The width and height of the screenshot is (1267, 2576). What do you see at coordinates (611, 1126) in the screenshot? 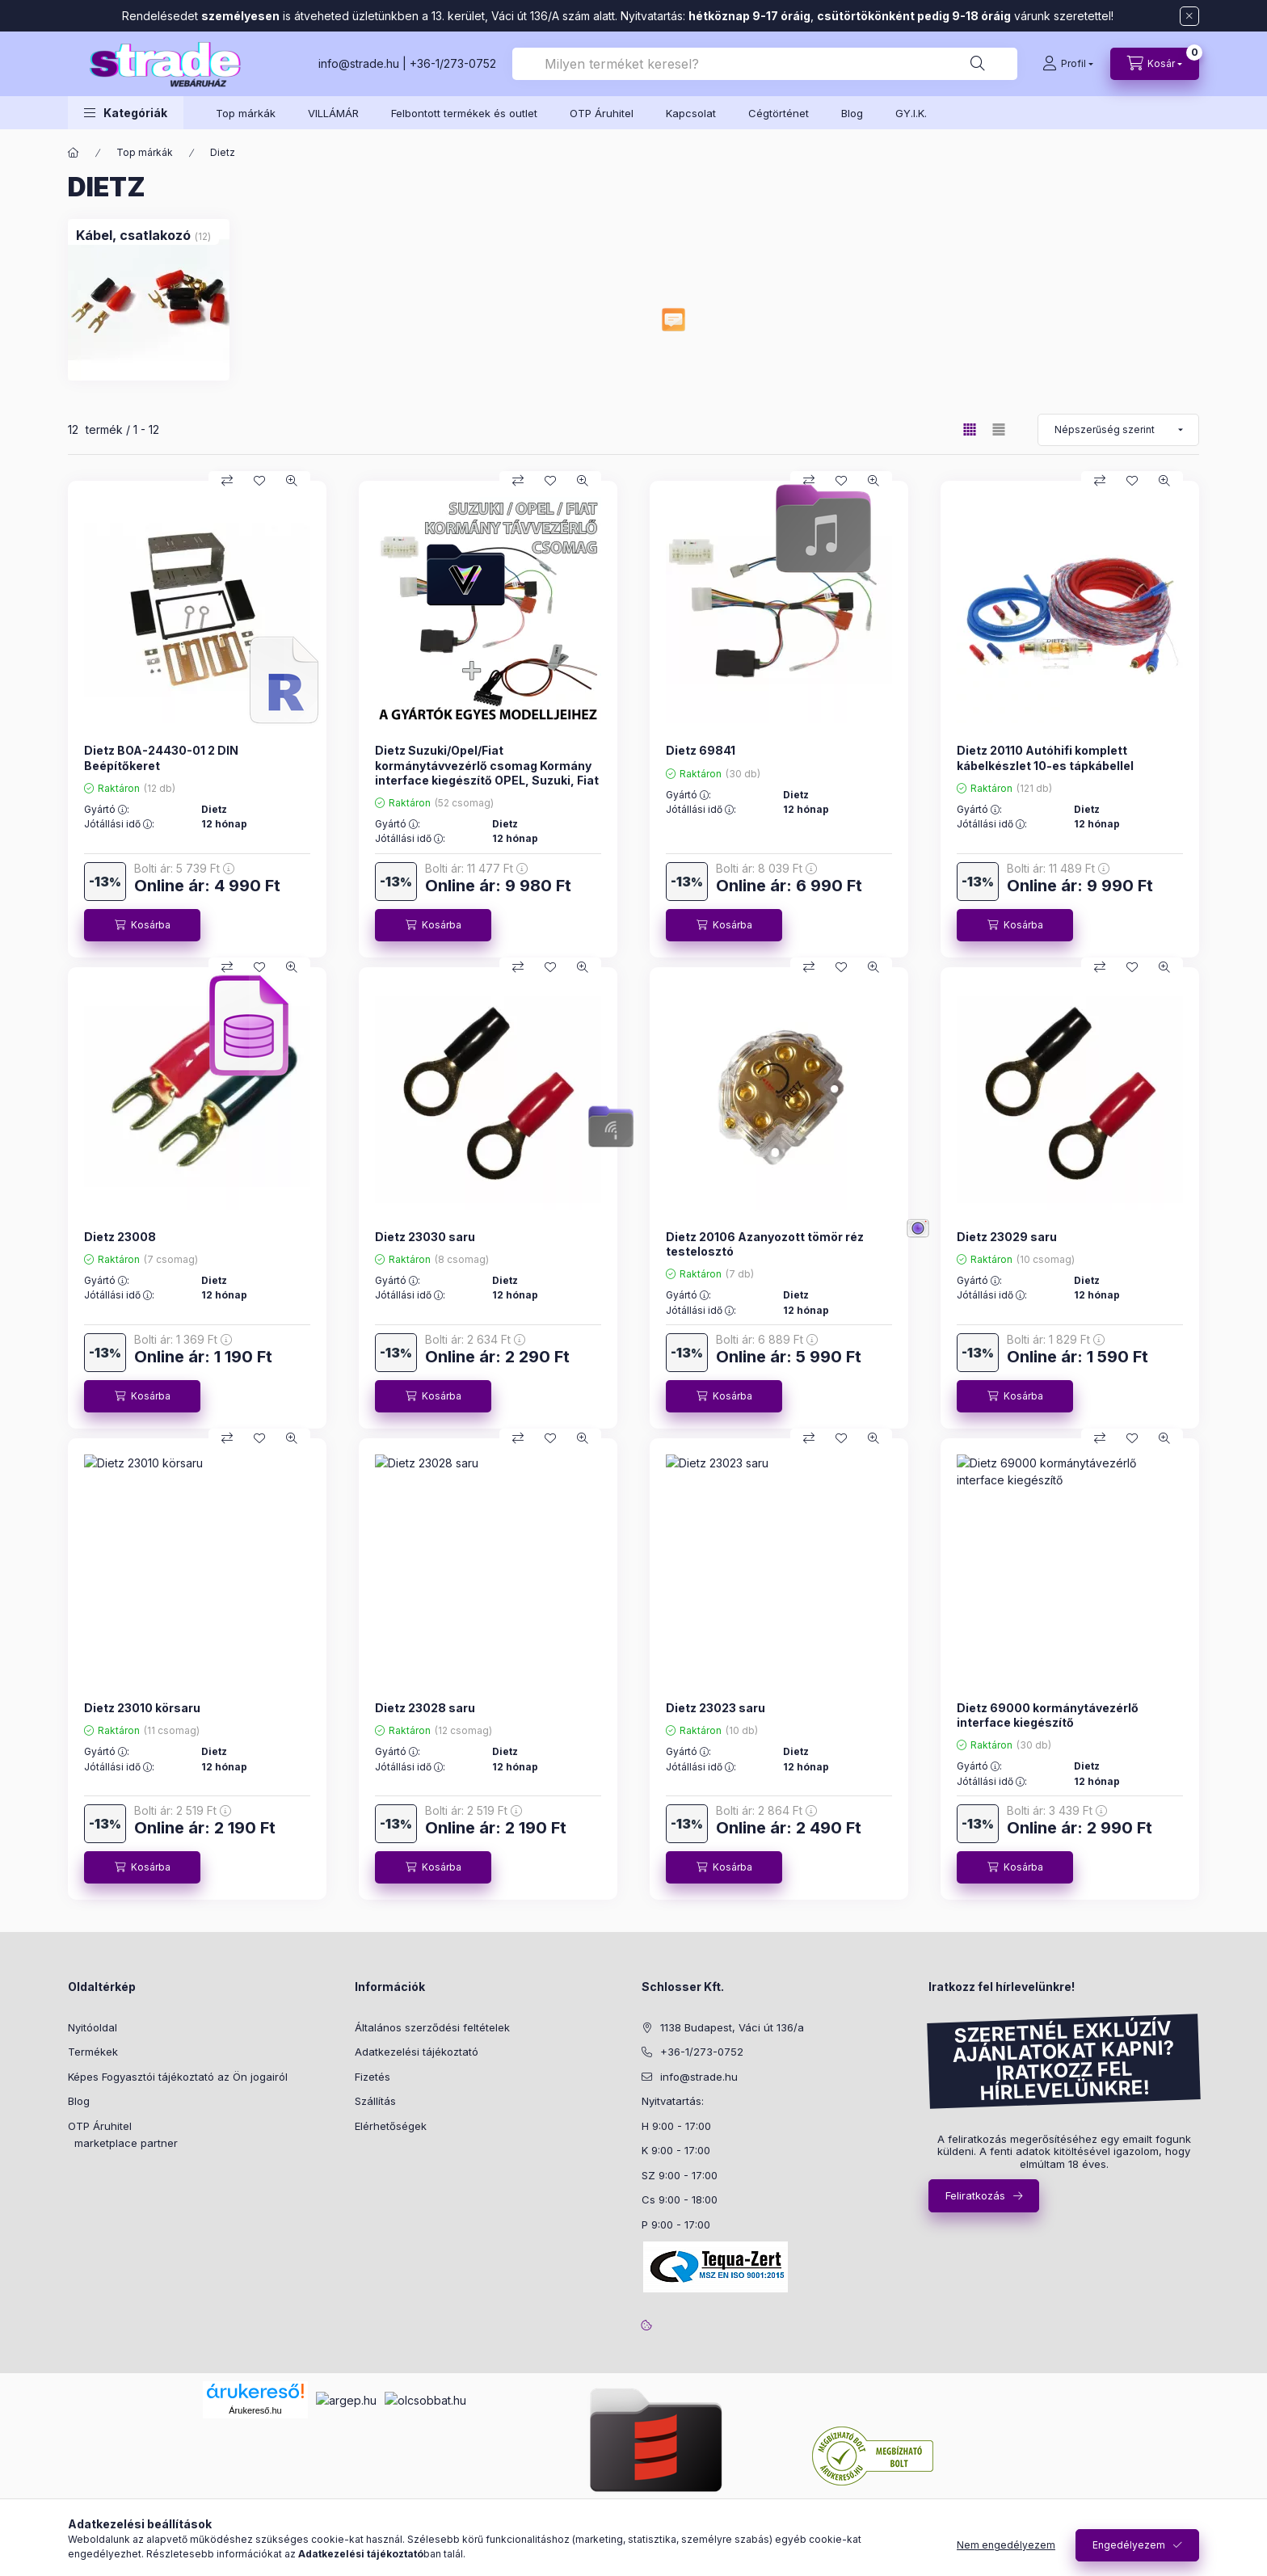
I see `open insync cloud sync folder` at bounding box center [611, 1126].